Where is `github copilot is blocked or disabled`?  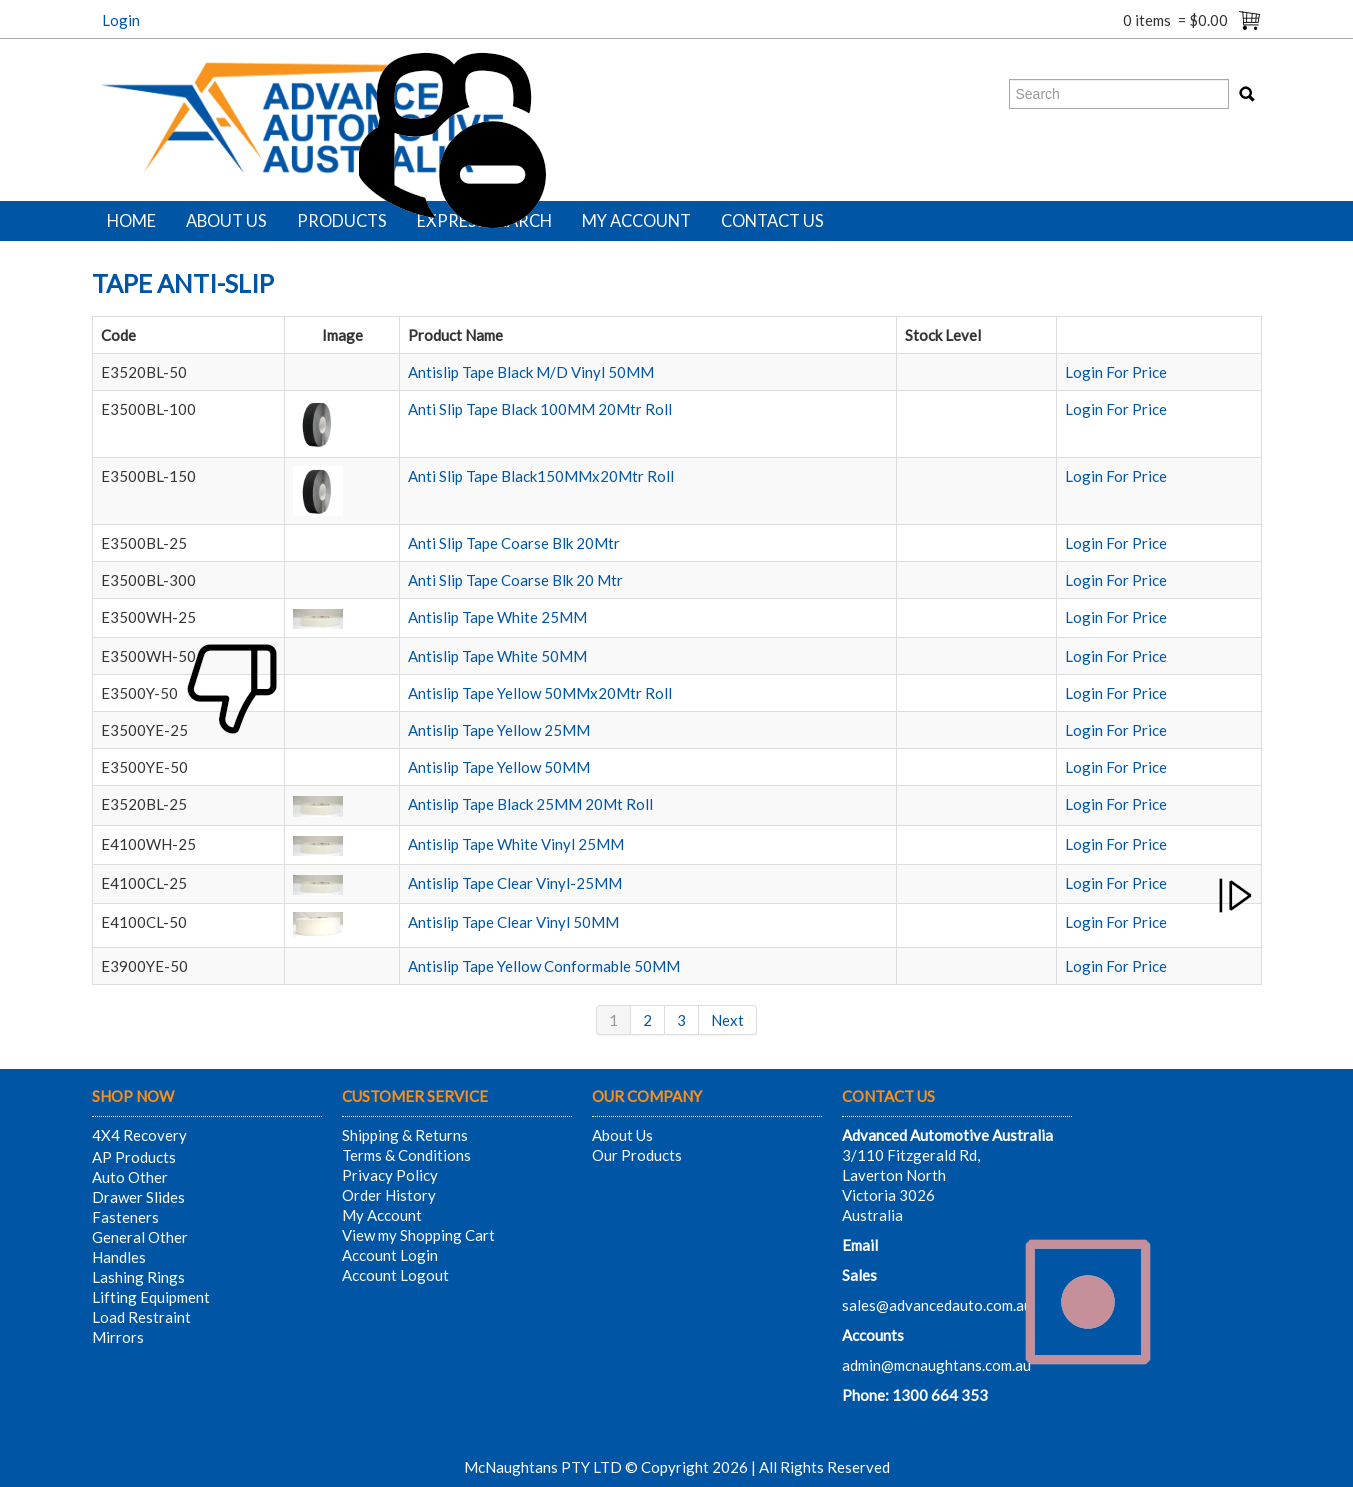
github copilot is blocked or disabled is located at coordinates (454, 136).